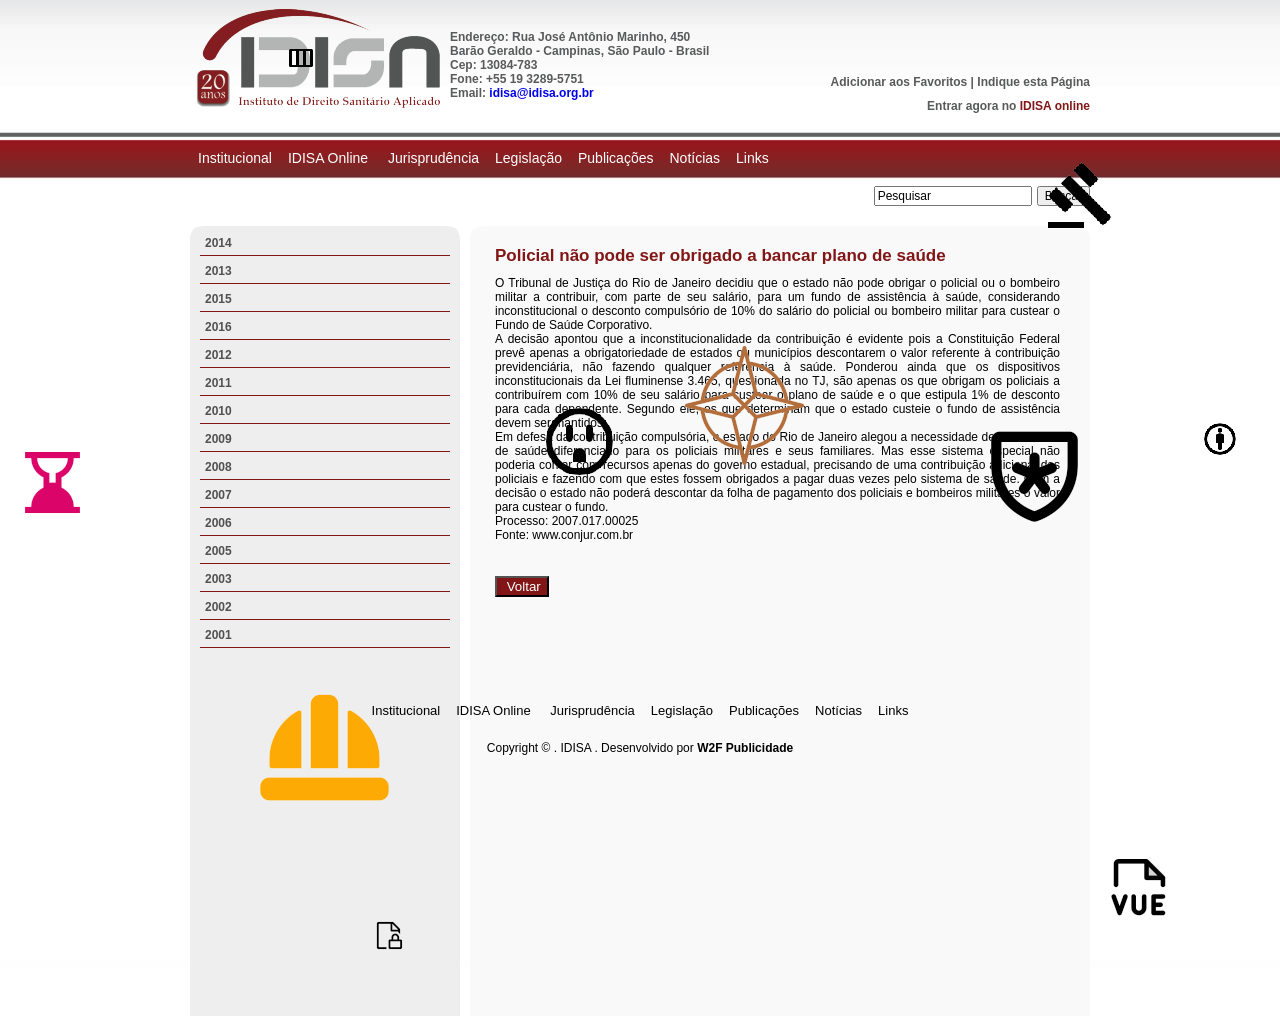 The height and width of the screenshot is (1016, 1280). I want to click on switch to week view in calendar, so click(301, 58).